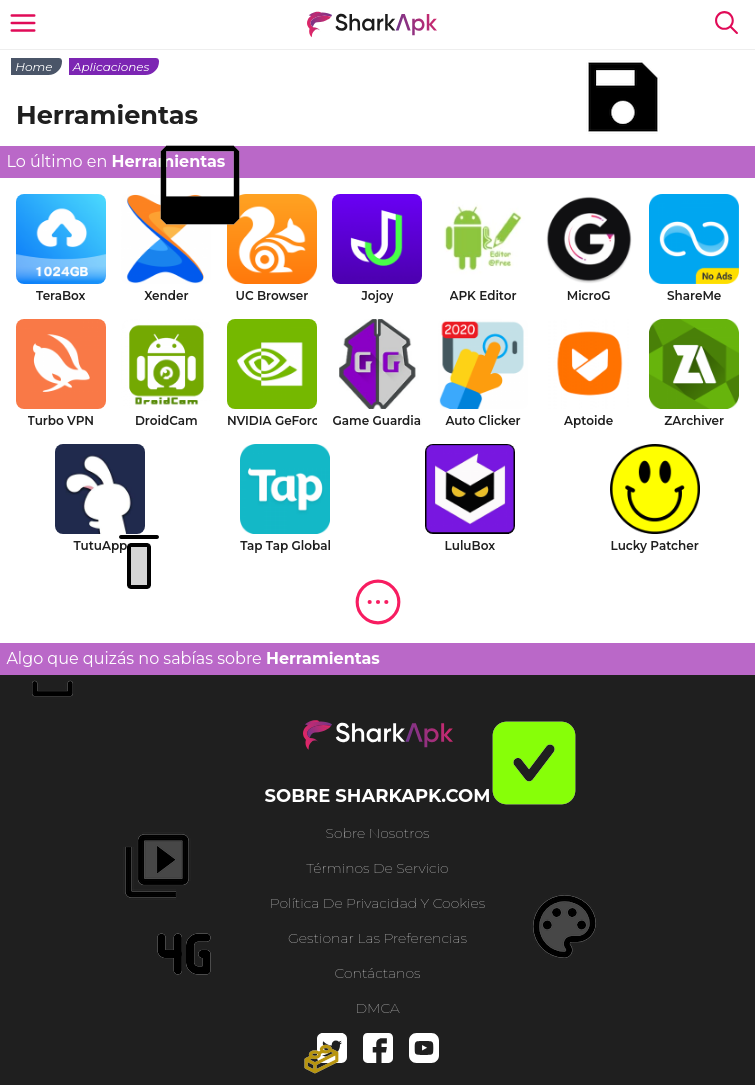 The width and height of the screenshot is (755, 1085). I want to click on access building blocks or modular components, so click(321, 1058).